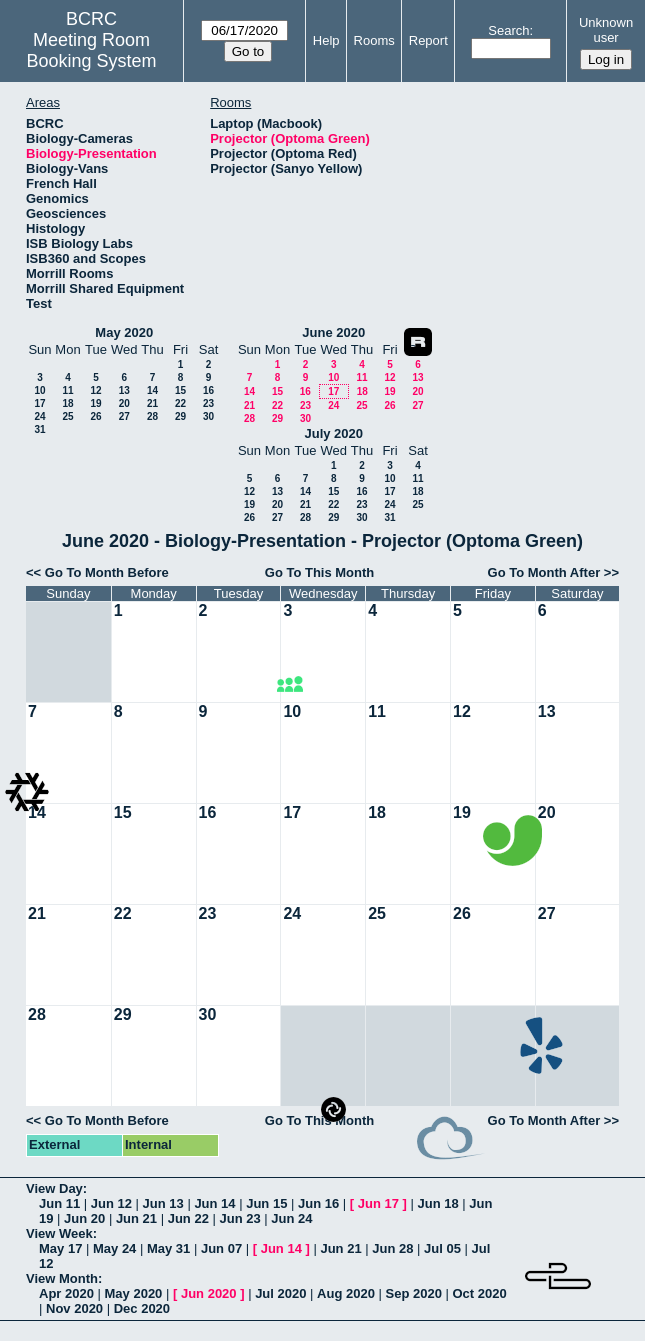 This screenshot has height=1341, width=645. I want to click on UpCloud cloud hosting service logo, so click(558, 1276).